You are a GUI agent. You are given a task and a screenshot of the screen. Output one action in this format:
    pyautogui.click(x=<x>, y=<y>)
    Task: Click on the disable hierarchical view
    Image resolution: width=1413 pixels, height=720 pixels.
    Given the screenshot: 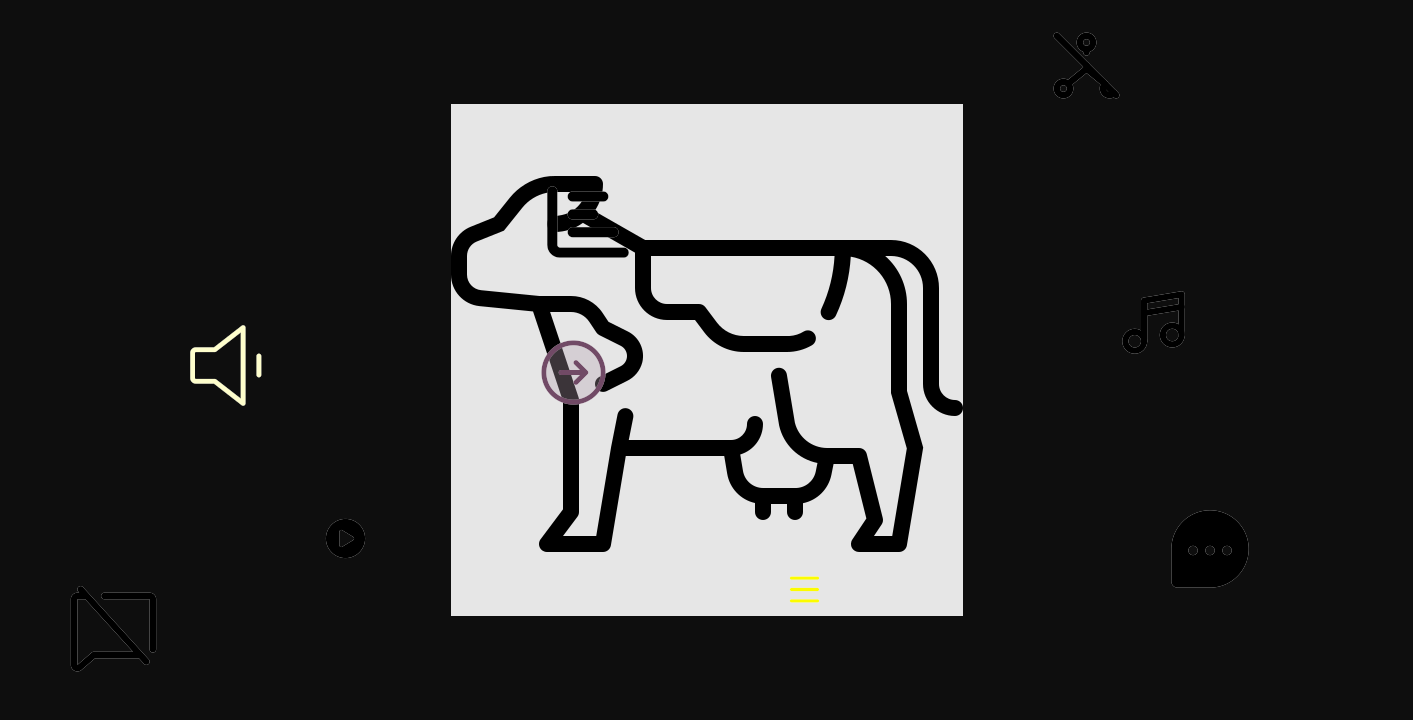 What is the action you would take?
    pyautogui.click(x=1086, y=65)
    